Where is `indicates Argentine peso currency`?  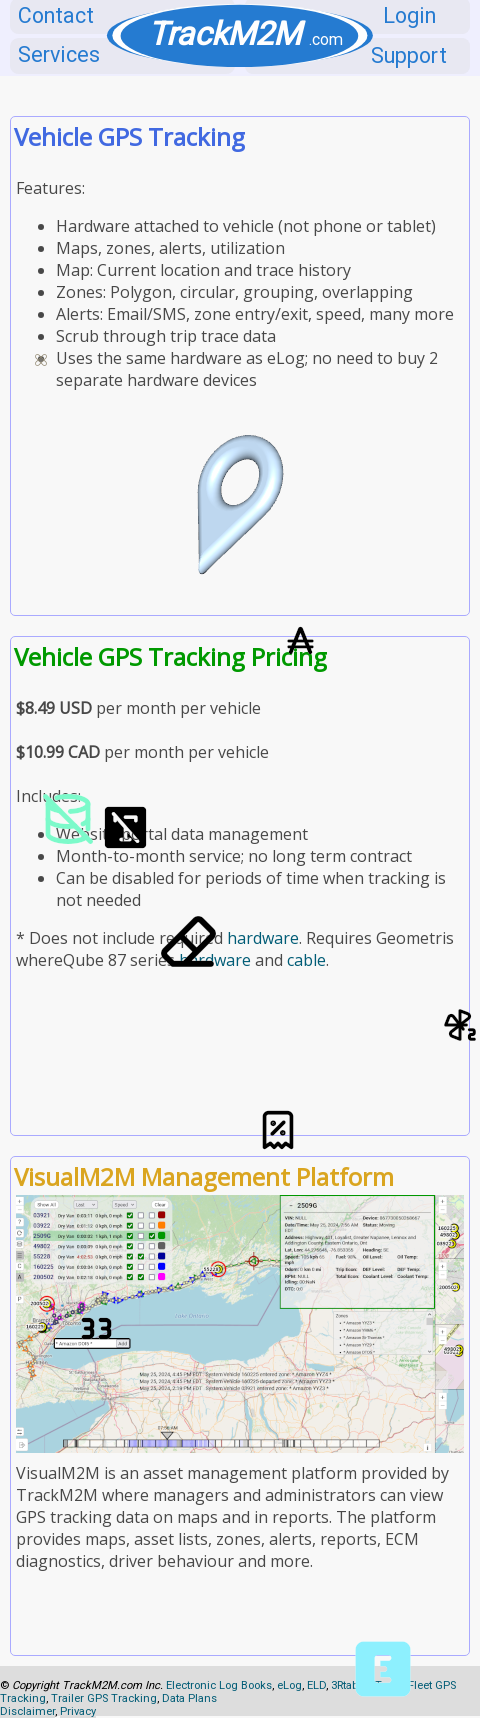 indicates Argentine peso currency is located at coordinates (300, 640).